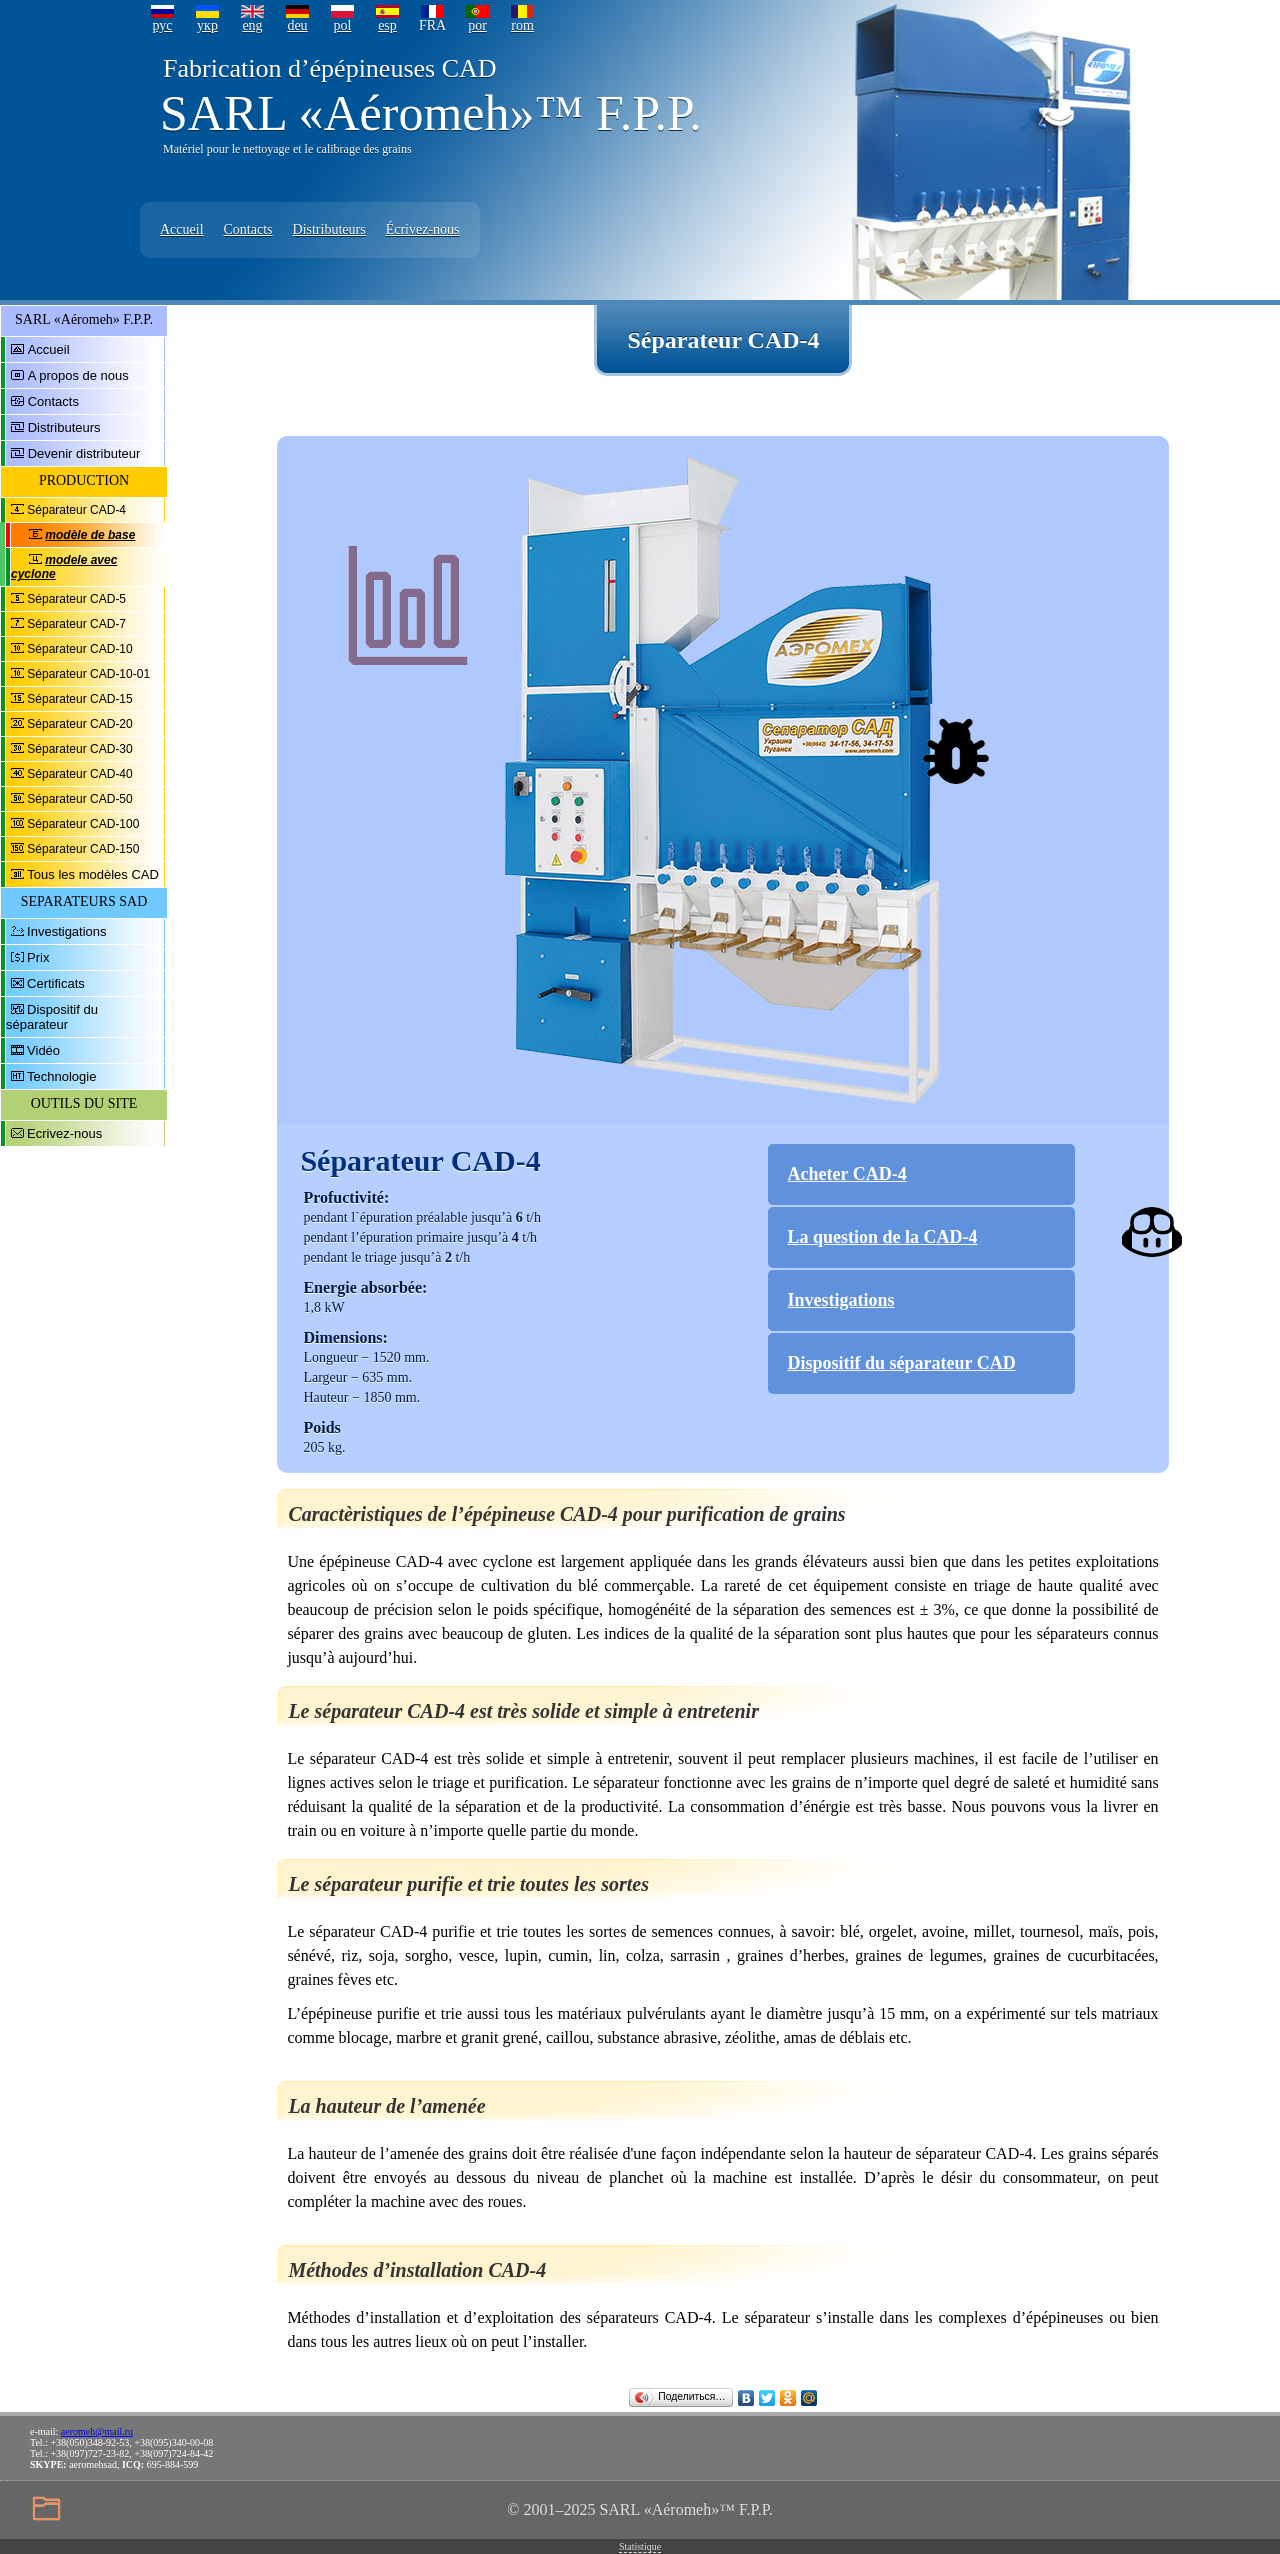 This screenshot has width=1280, height=2554. Describe the element at coordinates (46, 2508) in the screenshot. I see `open file folder` at that location.